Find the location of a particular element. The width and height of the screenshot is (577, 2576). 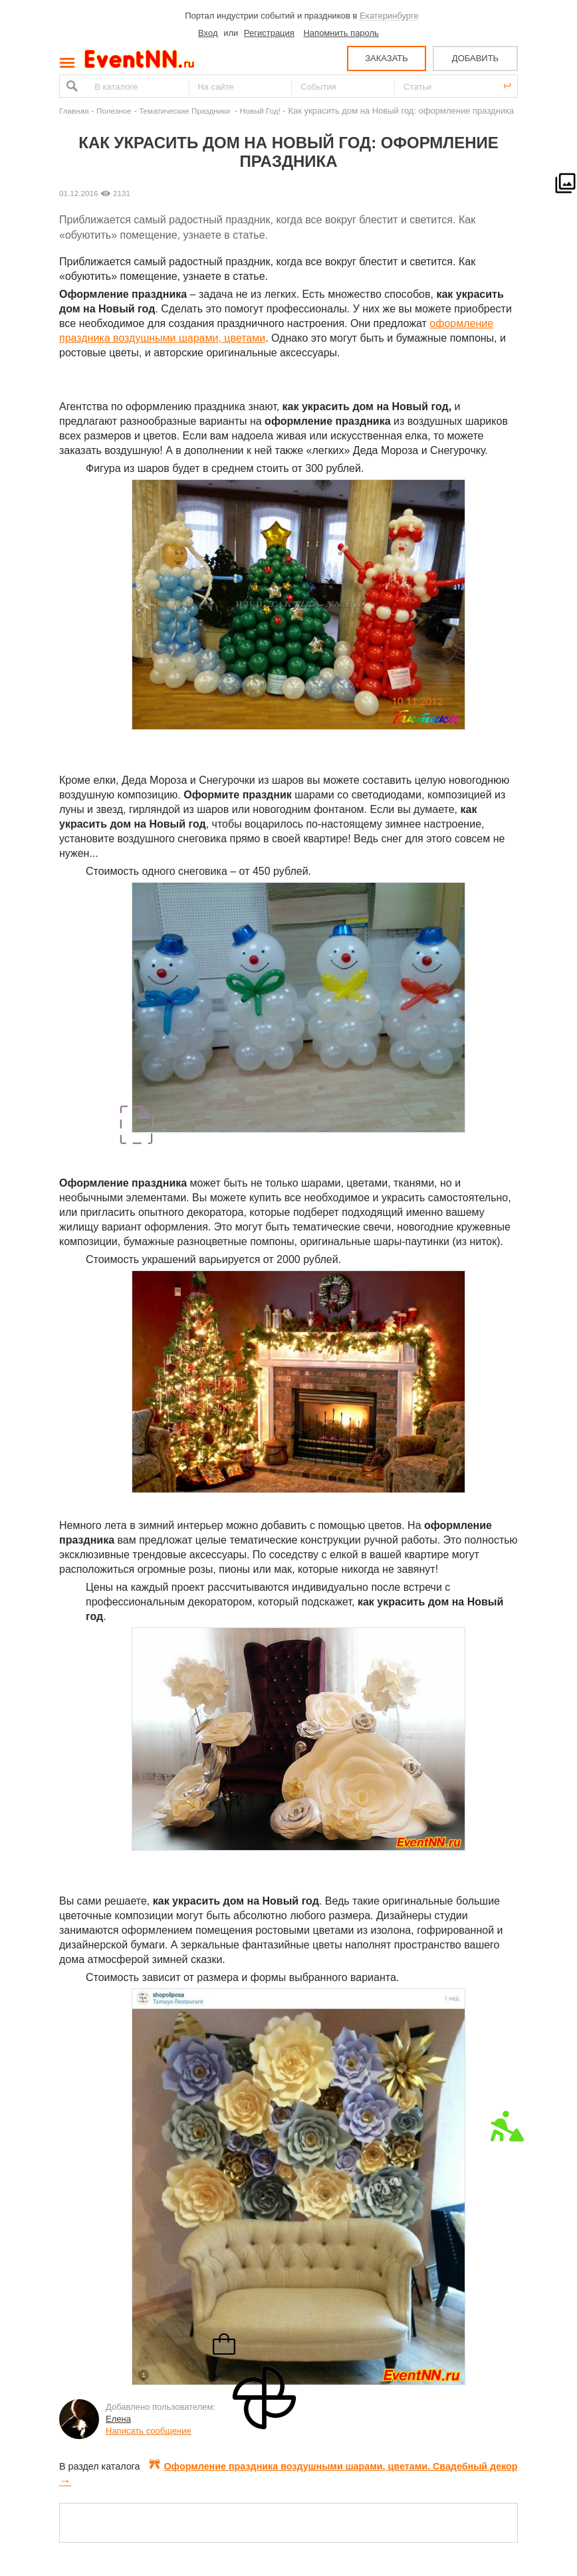

indicates construction or maintenance in progress is located at coordinates (507, 2127).